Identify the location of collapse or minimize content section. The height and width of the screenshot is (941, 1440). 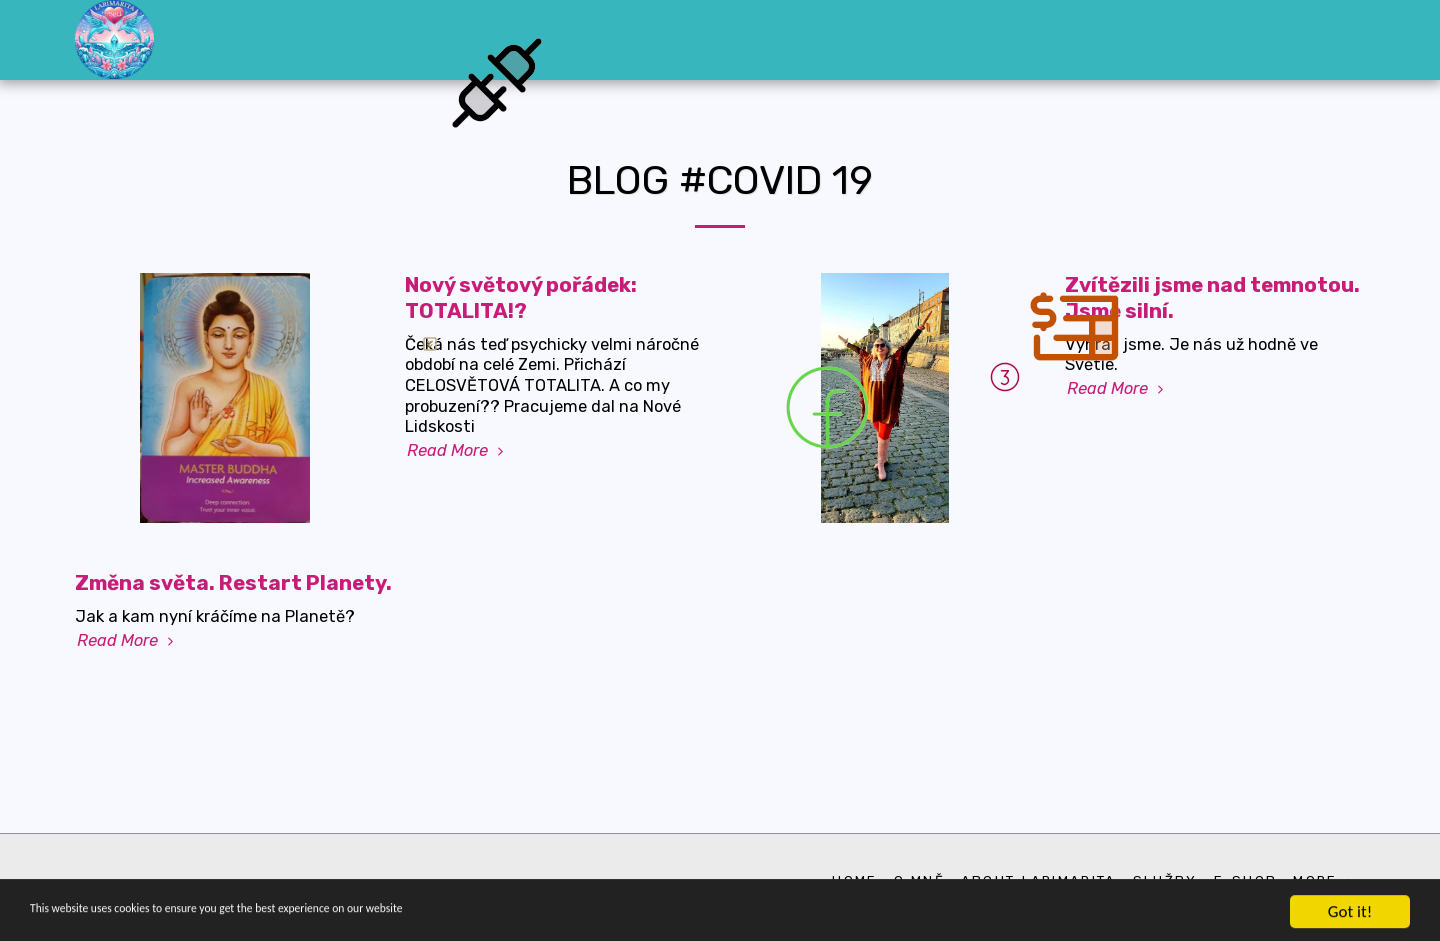
(430, 344).